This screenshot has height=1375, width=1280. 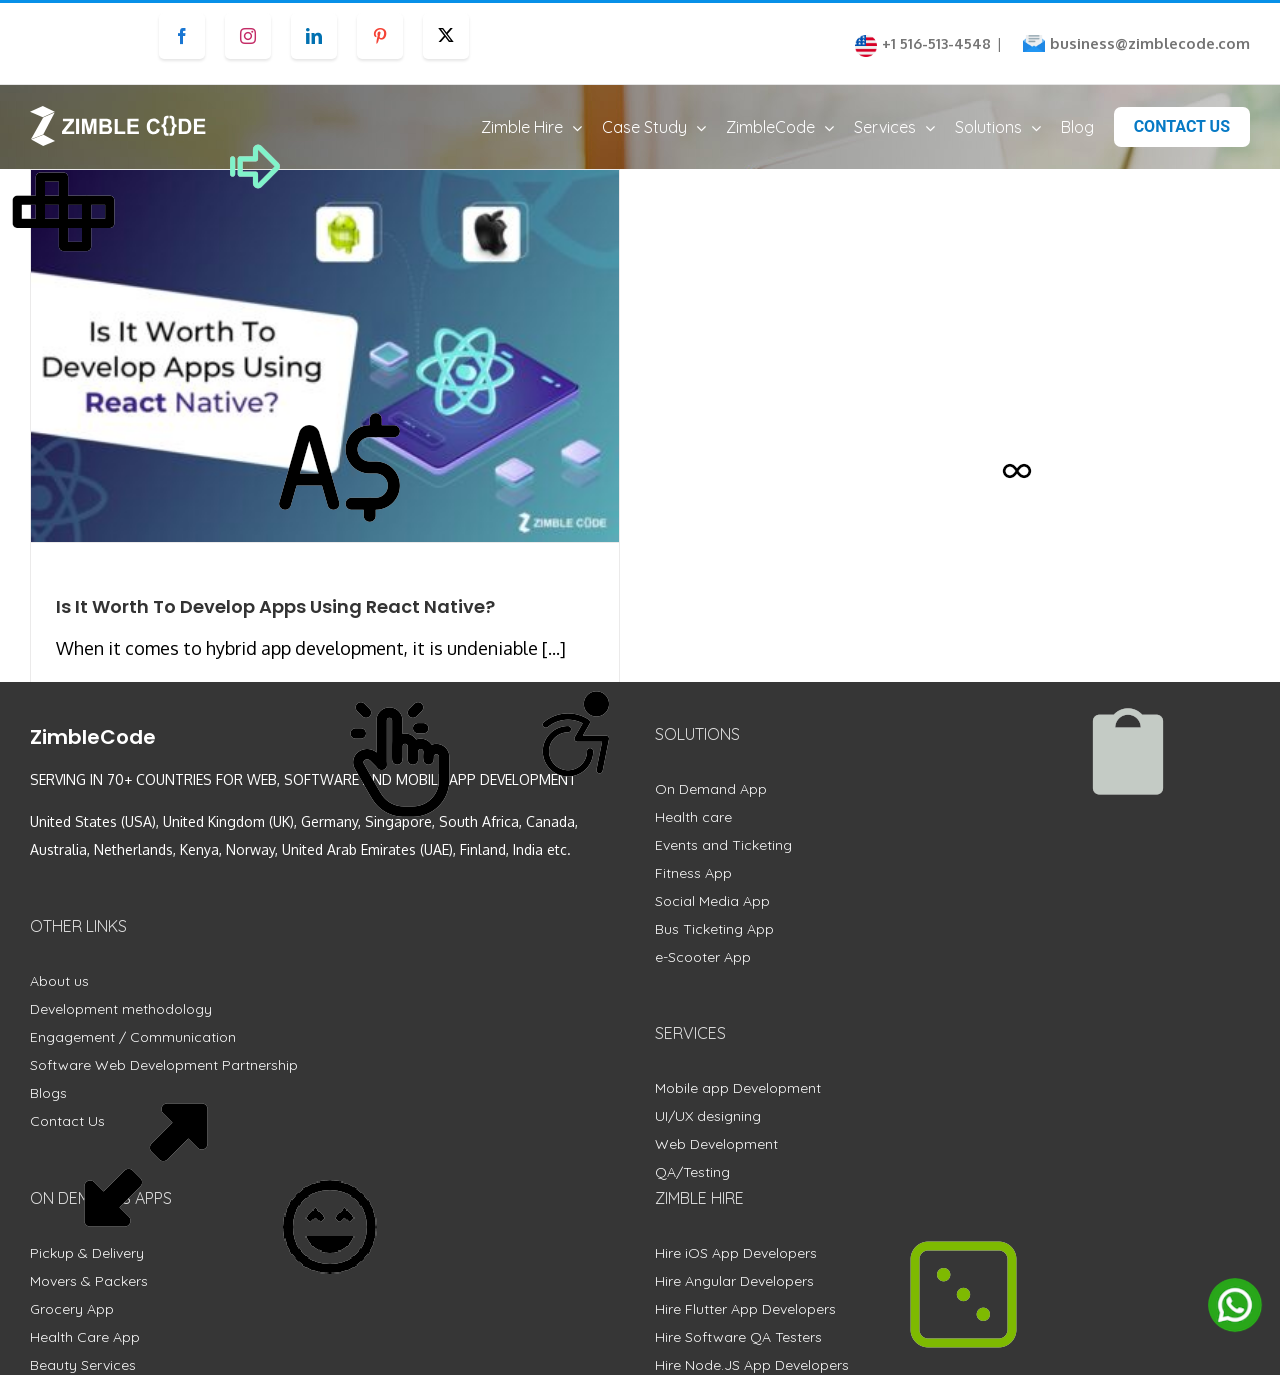 I want to click on randomize or shuffle content, so click(x=963, y=1294).